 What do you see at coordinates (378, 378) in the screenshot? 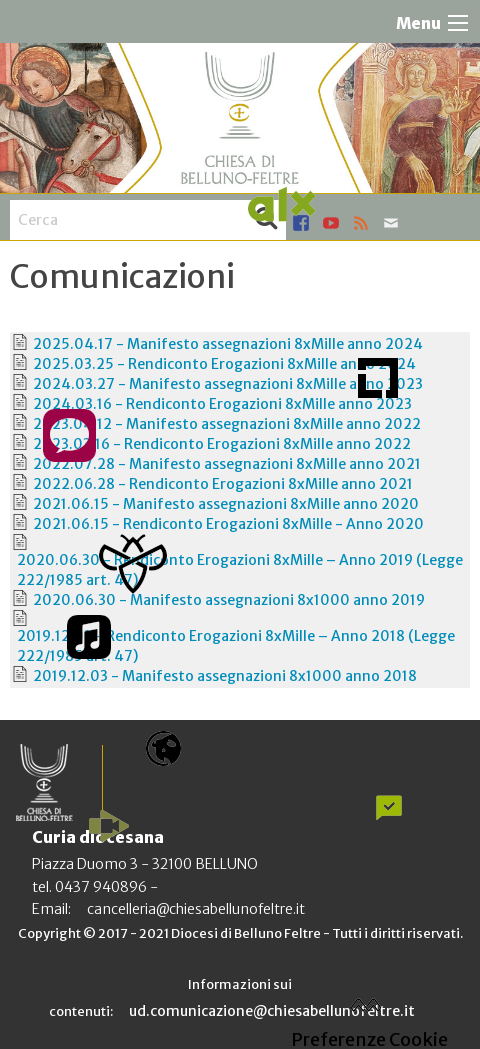
I see `linux foundation logo` at bounding box center [378, 378].